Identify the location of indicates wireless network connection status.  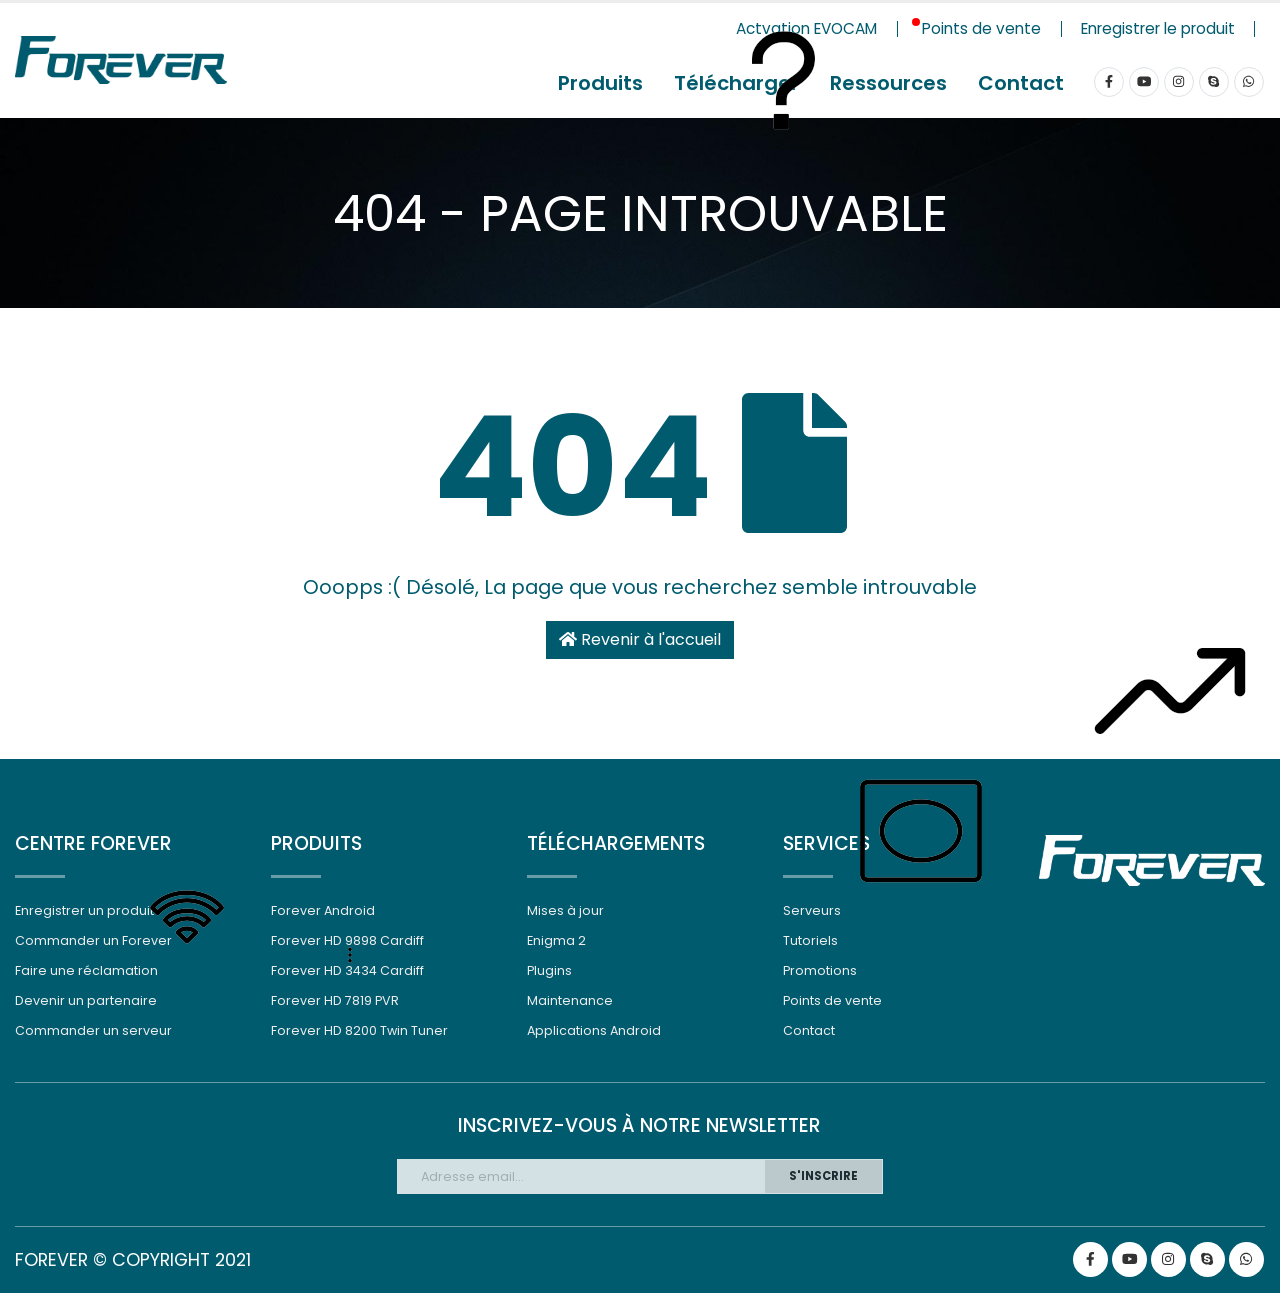
(187, 917).